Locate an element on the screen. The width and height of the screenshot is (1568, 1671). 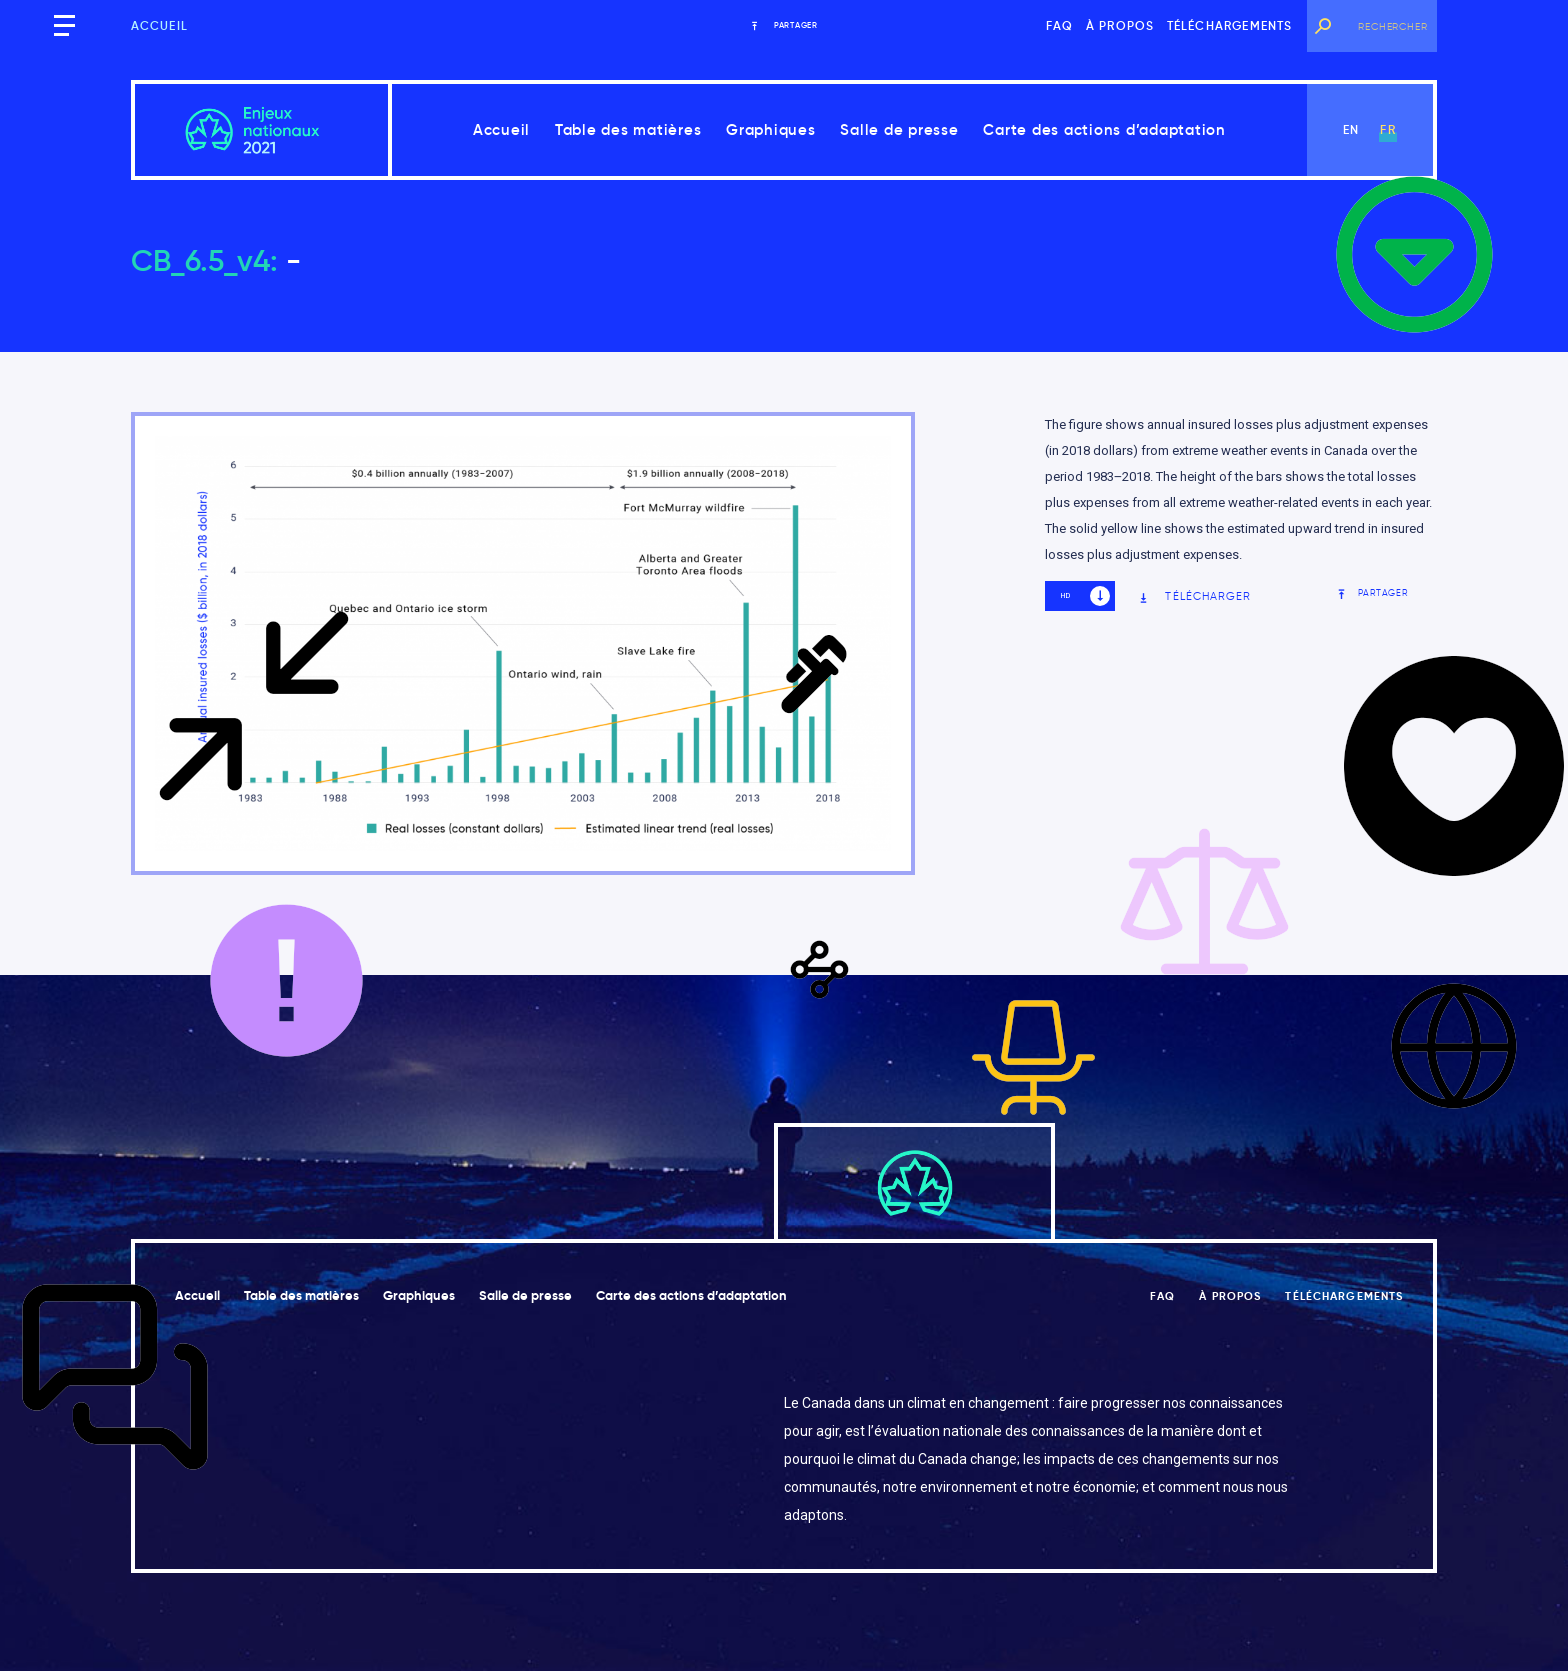
expand dropdown menu is located at coordinates (1414, 254).